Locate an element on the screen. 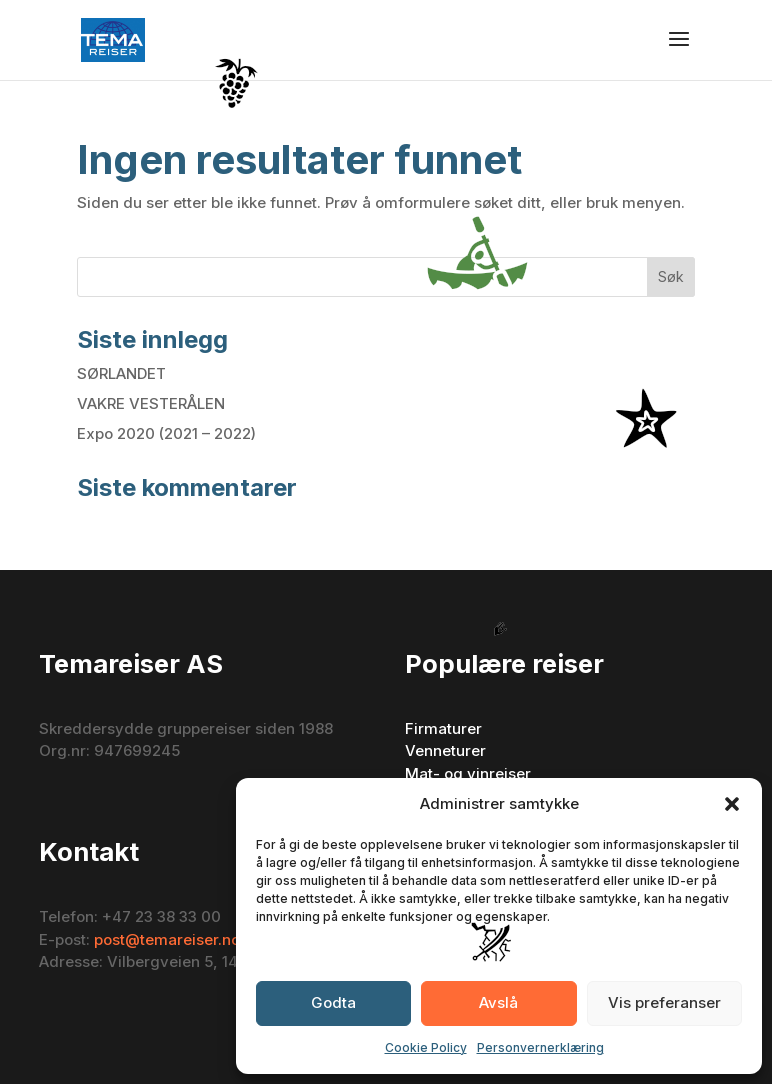  tap to flick or shoot a marble is located at coordinates (502, 628).